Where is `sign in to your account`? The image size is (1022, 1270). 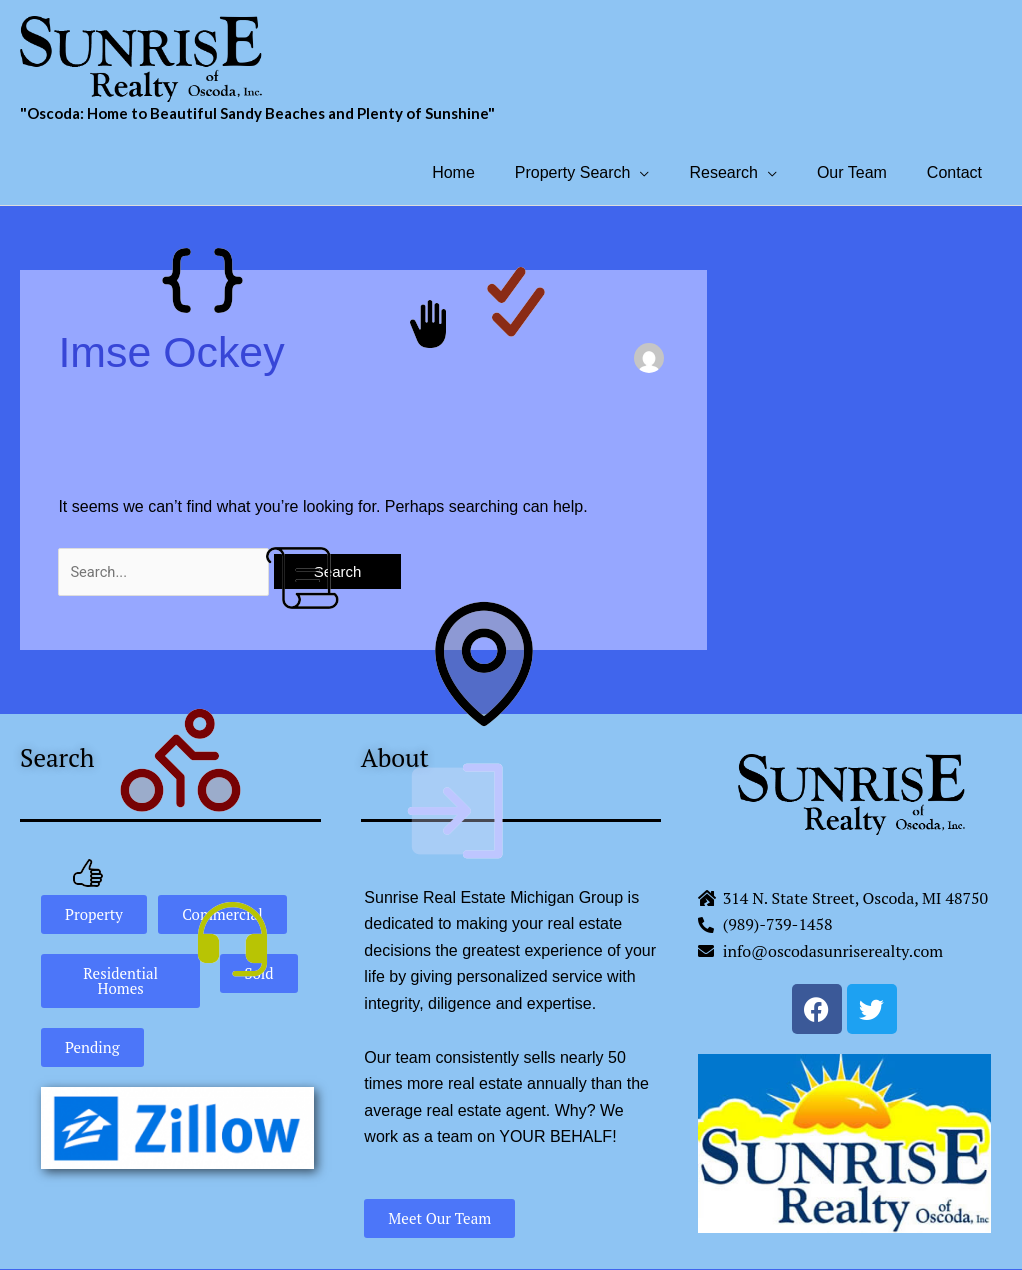 sign in to your account is located at coordinates (463, 811).